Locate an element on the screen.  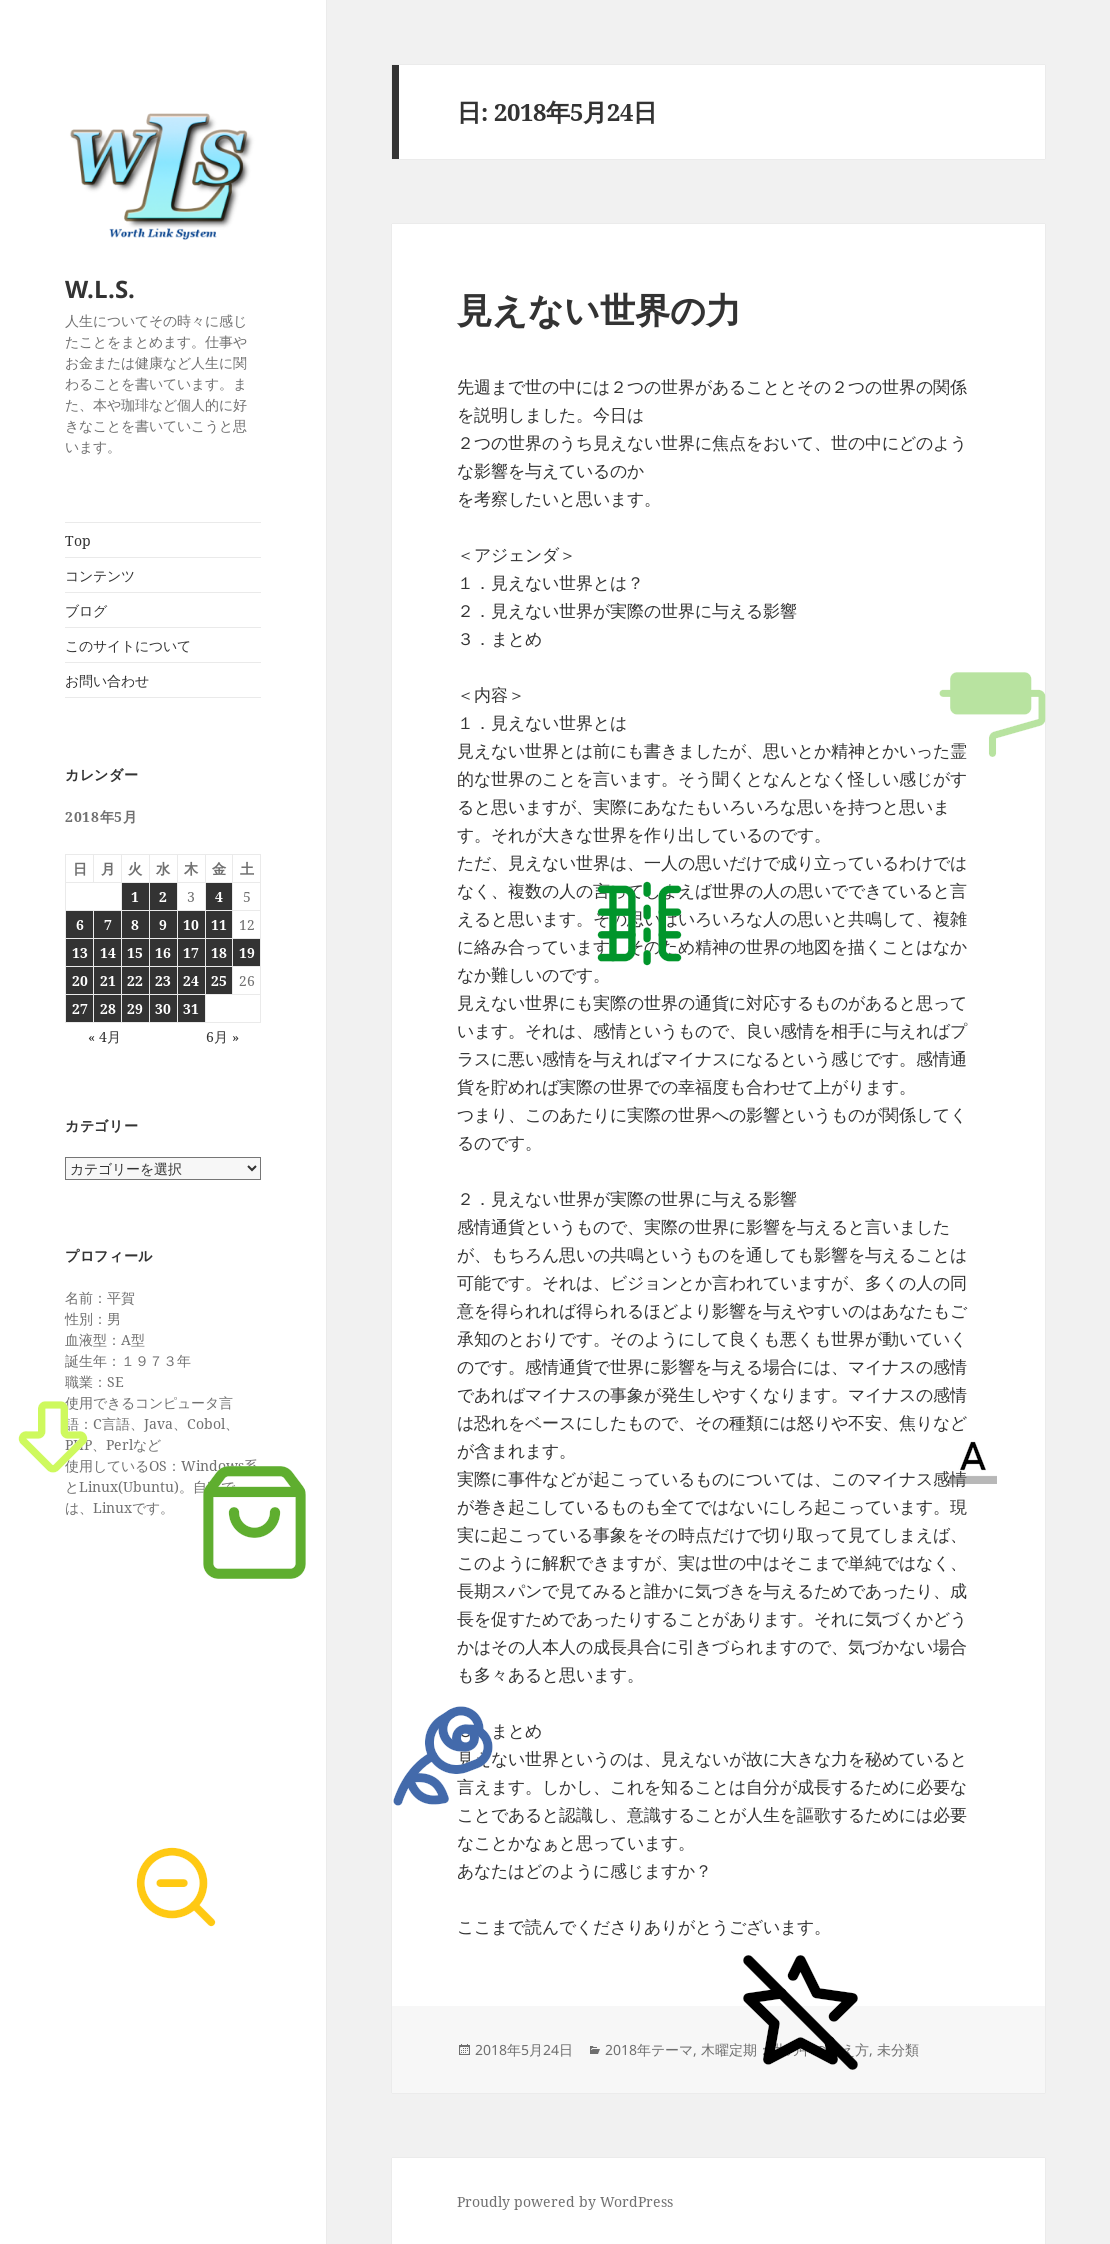
view your shopping cart is located at coordinates (254, 1522).